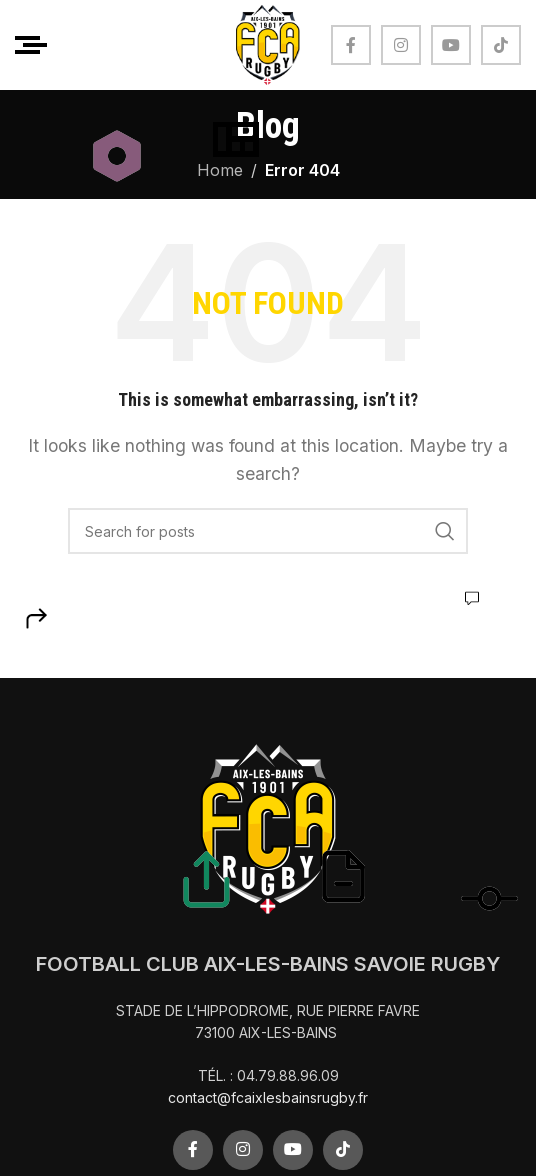 The width and height of the screenshot is (536, 1176). I want to click on share content to another app or platform, so click(206, 879).